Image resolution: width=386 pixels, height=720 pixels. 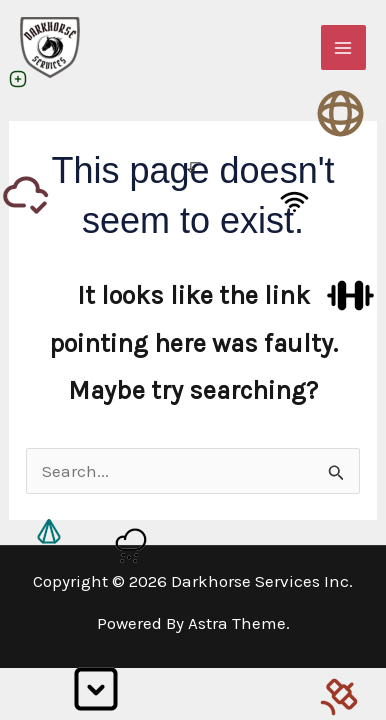 What do you see at coordinates (49, 532) in the screenshot?
I see `view 3D shape or geometric object` at bounding box center [49, 532].